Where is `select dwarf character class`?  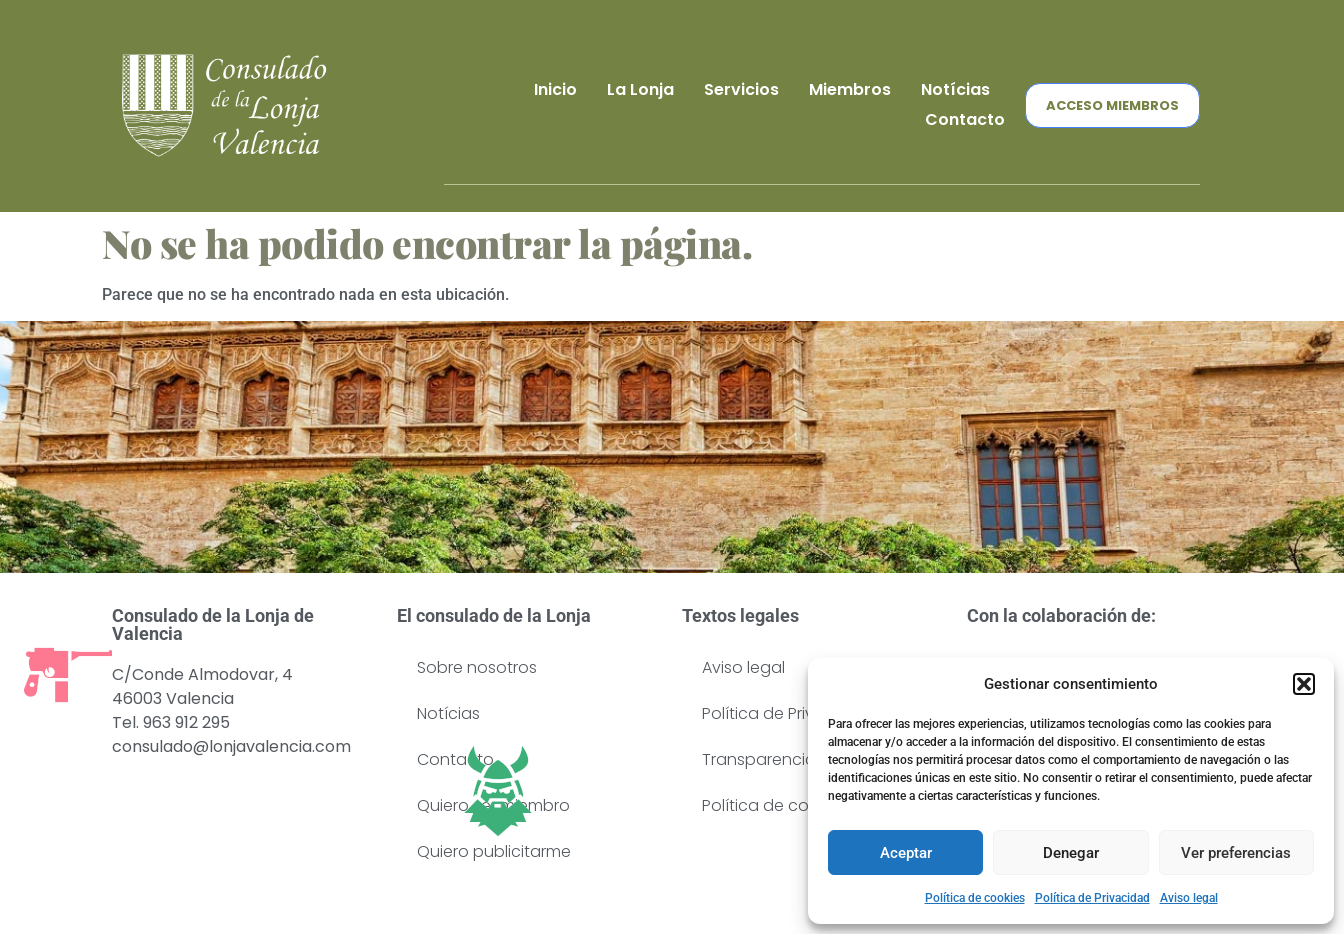
select dwarf character class is located at coordinates (498, 791).